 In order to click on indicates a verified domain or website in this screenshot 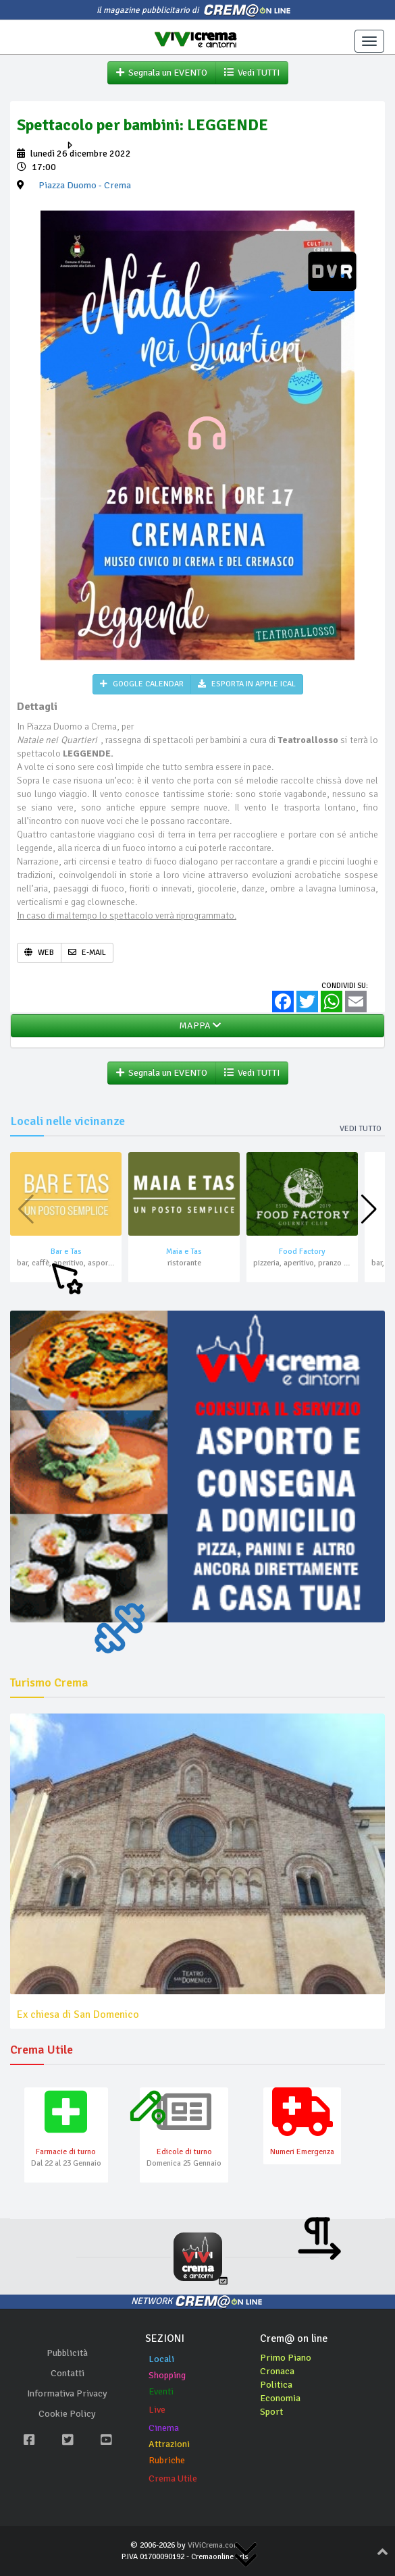, I will do `click(223, 2280)`.